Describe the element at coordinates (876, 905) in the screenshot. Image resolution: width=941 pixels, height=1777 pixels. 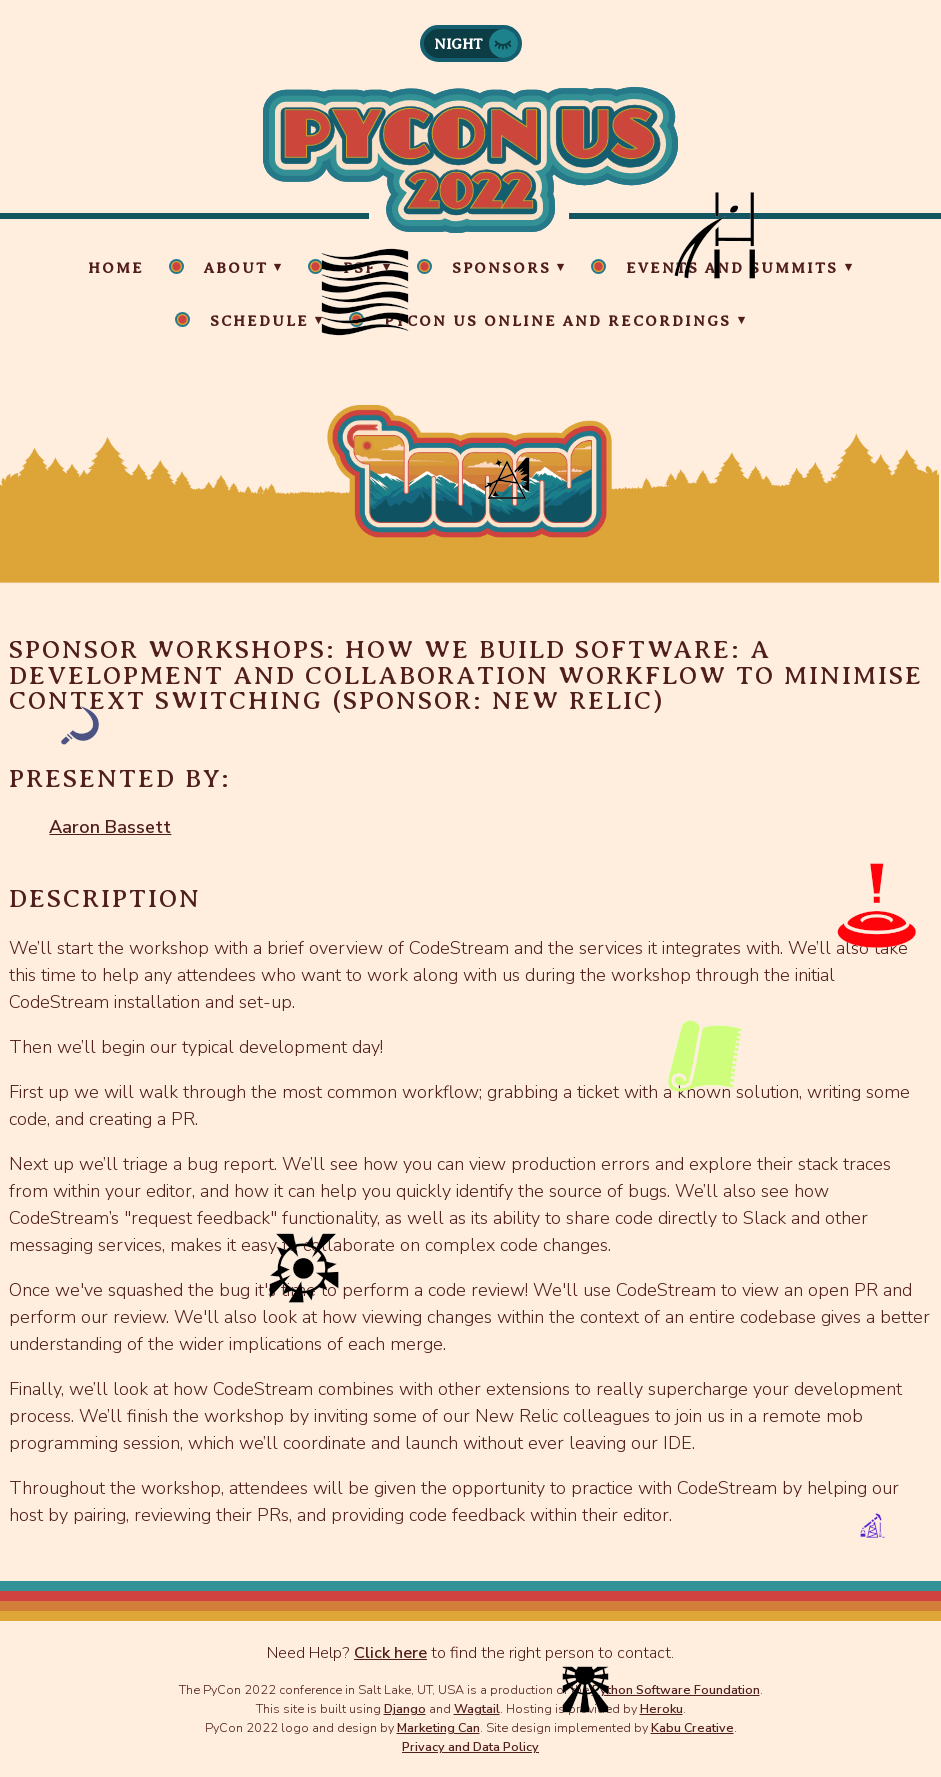
I see `indicates a hazard or dangerous area in gameplay` at that location.